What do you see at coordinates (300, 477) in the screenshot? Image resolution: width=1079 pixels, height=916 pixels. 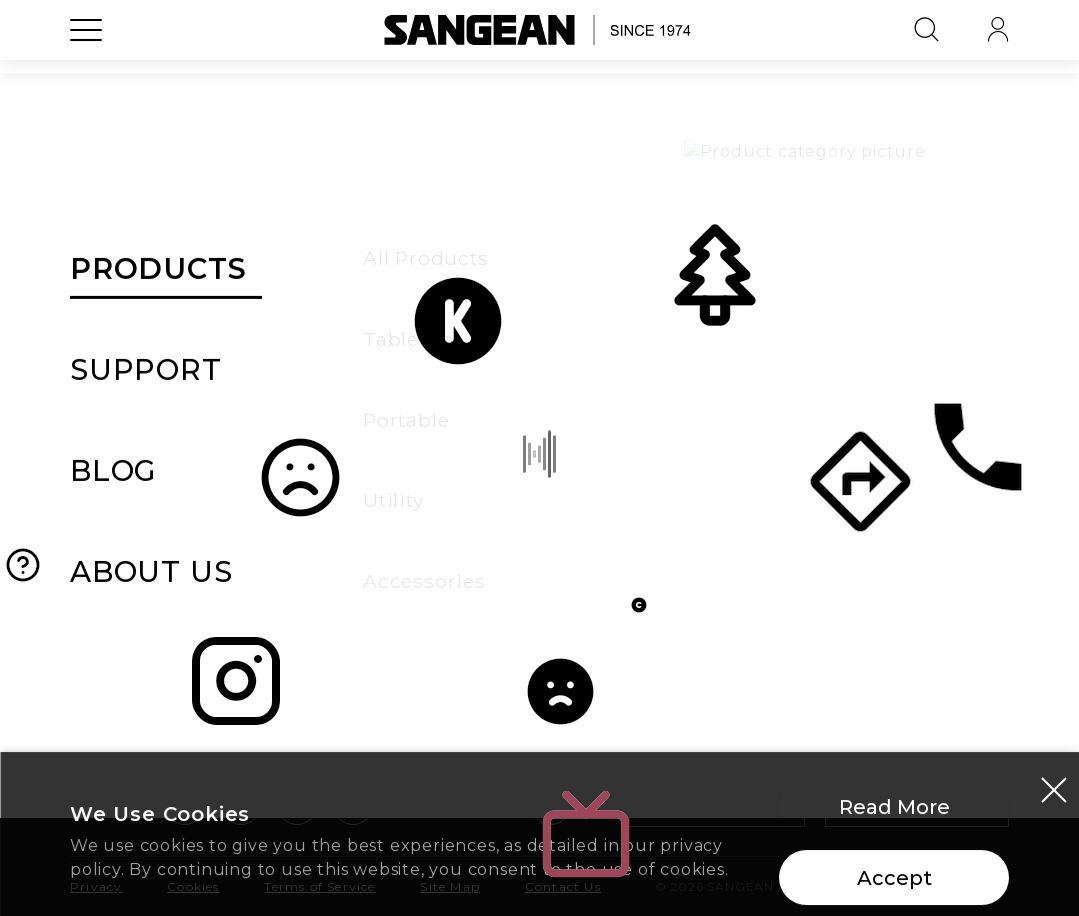 I see `submit negative feedback or rating` at bounding box center [300, 477].